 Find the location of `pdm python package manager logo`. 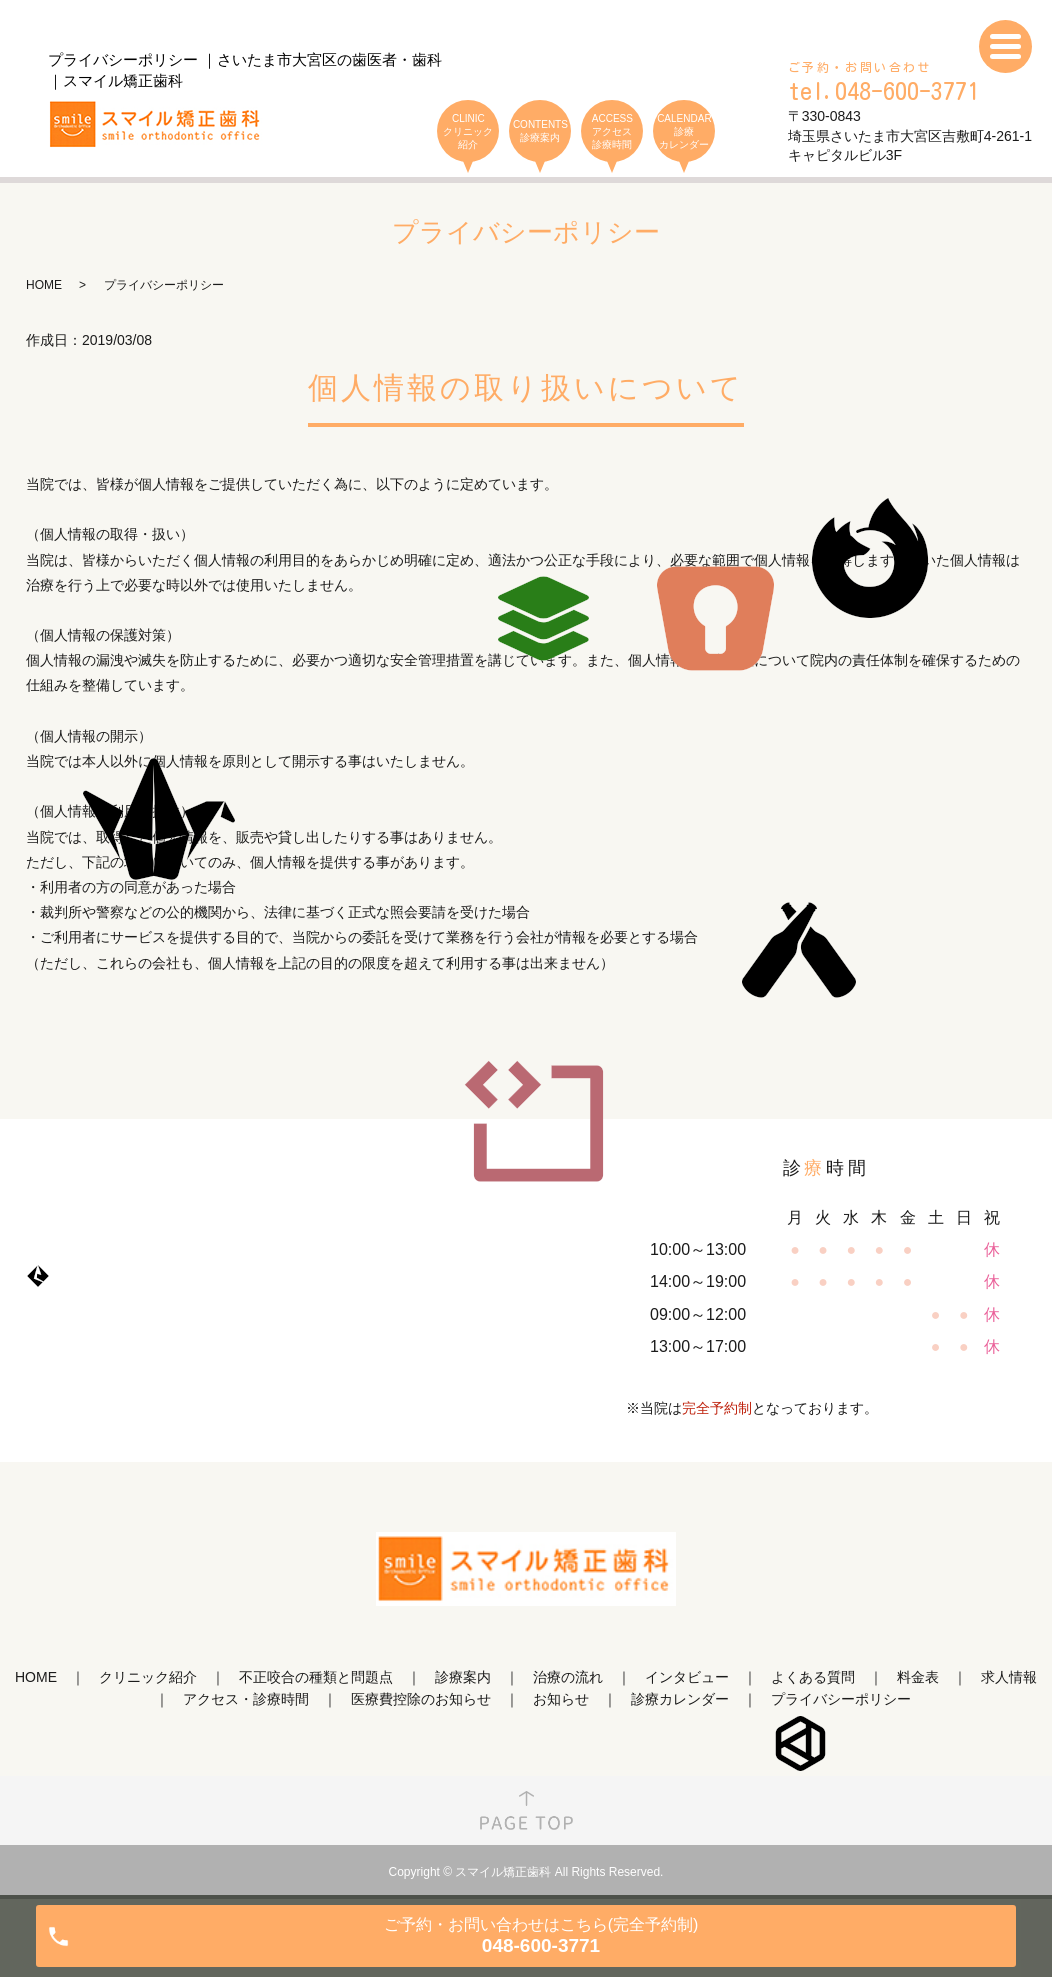

pdm python package manager logo is located at coordinates (800, 1743).